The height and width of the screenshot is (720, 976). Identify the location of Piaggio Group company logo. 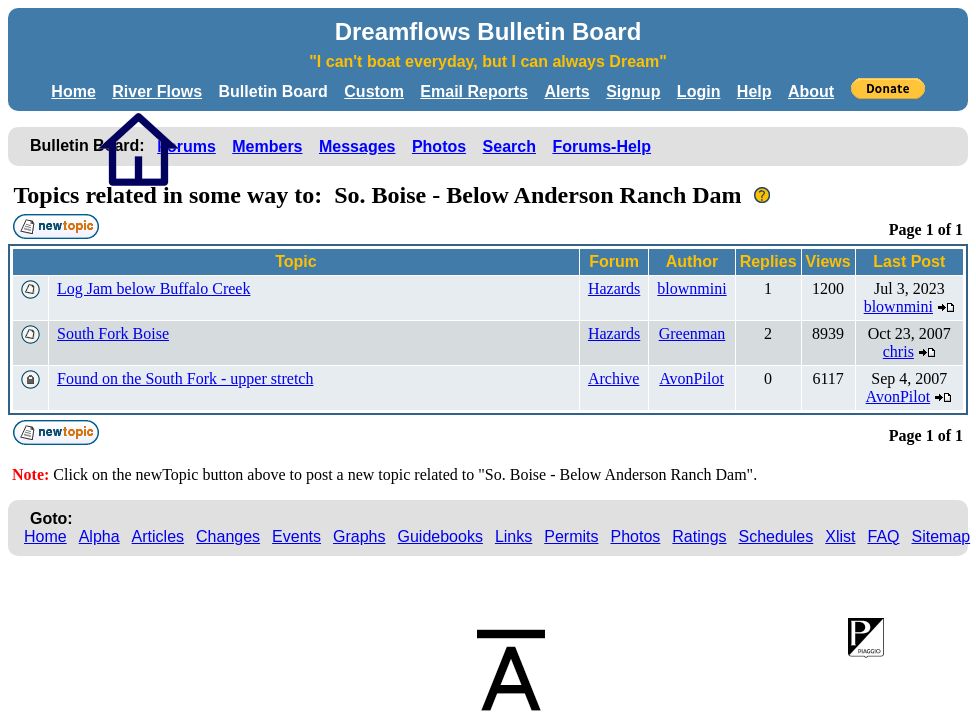
(866, 638).